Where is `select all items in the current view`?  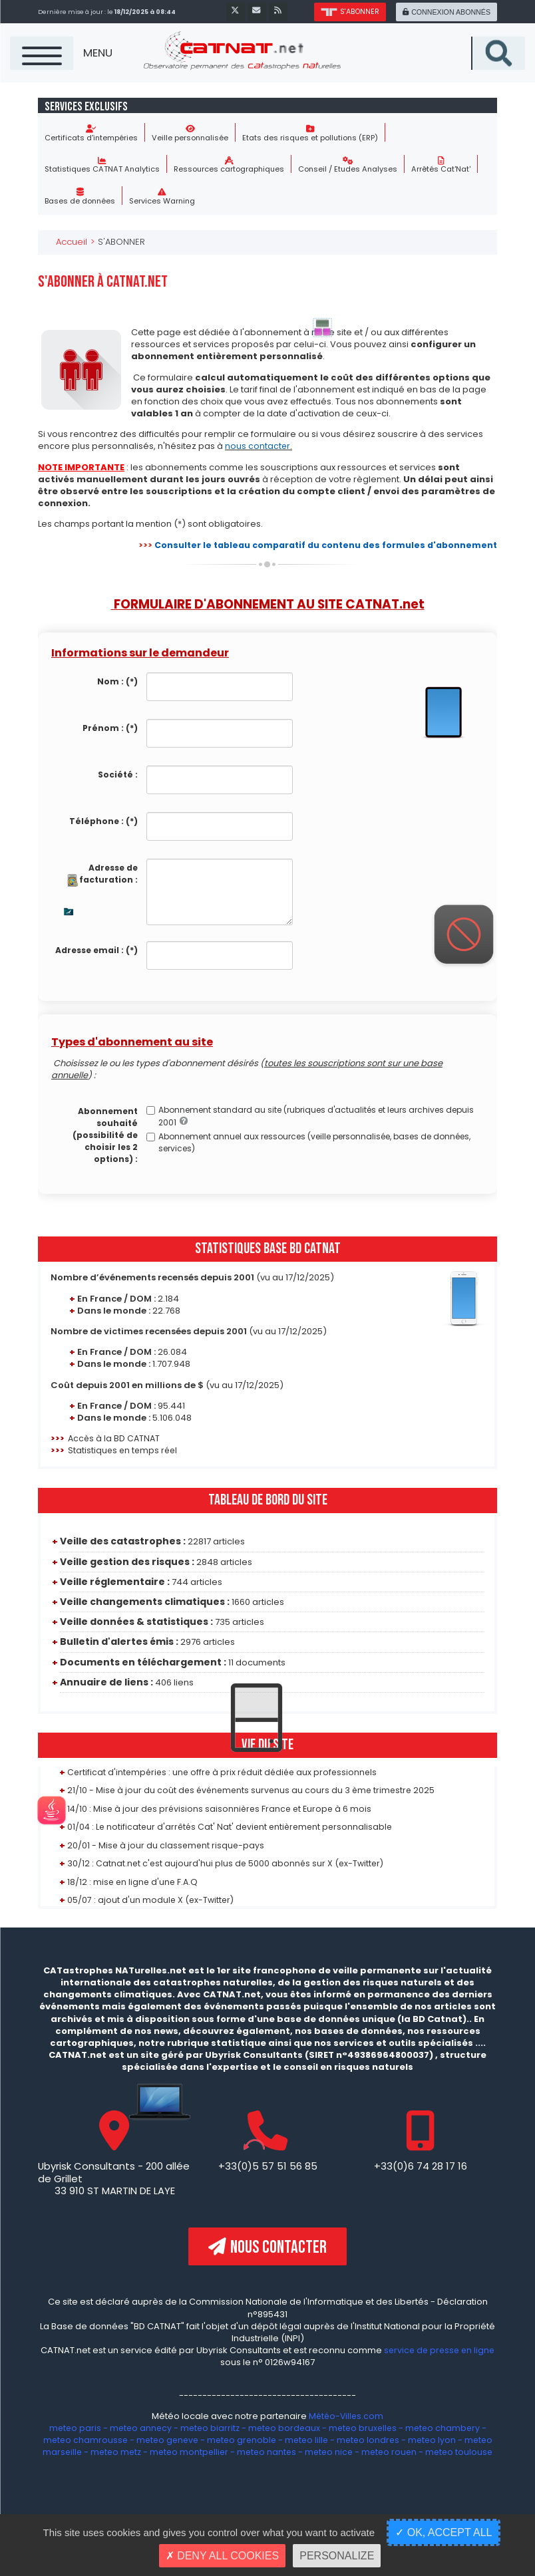 select all items in the current view is located at coordinates (322, 327).